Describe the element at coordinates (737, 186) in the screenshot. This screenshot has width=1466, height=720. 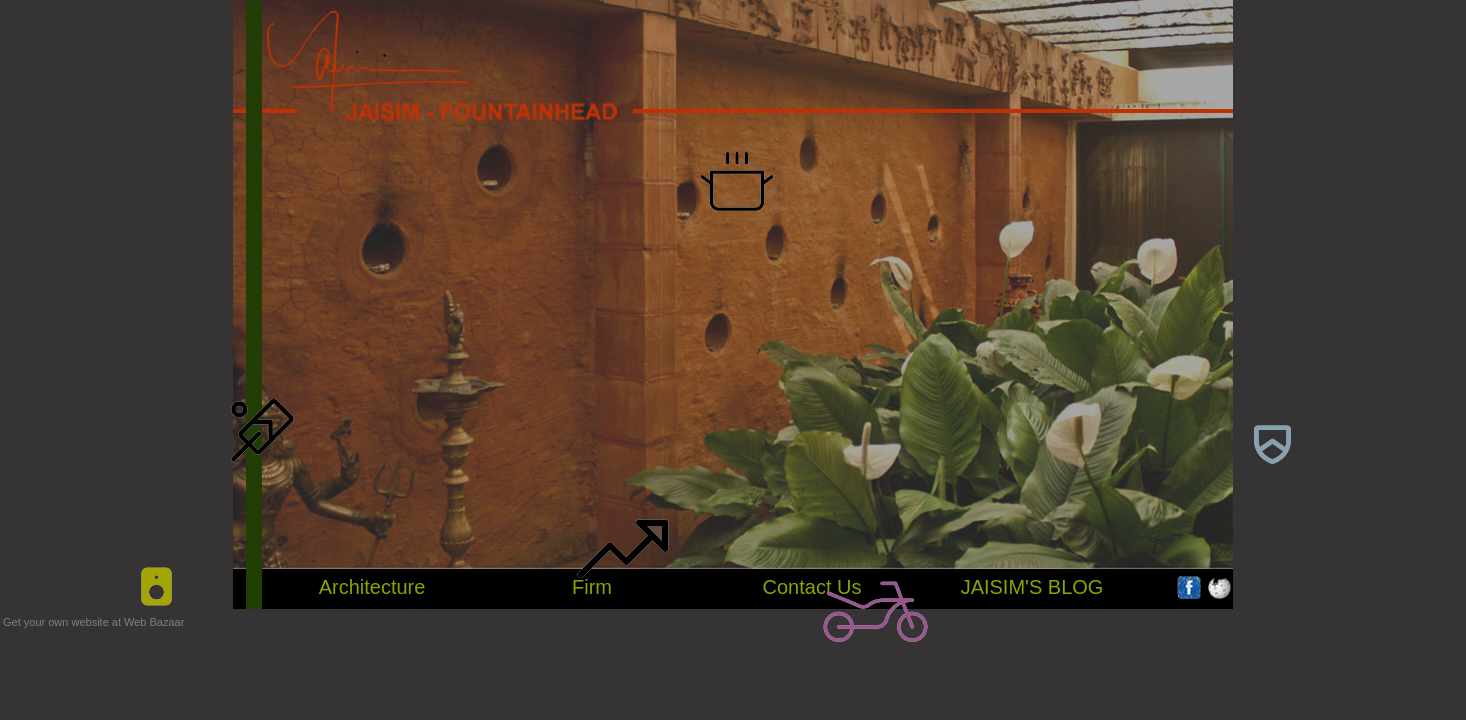
I see `access recipes or cooking content` at that location.